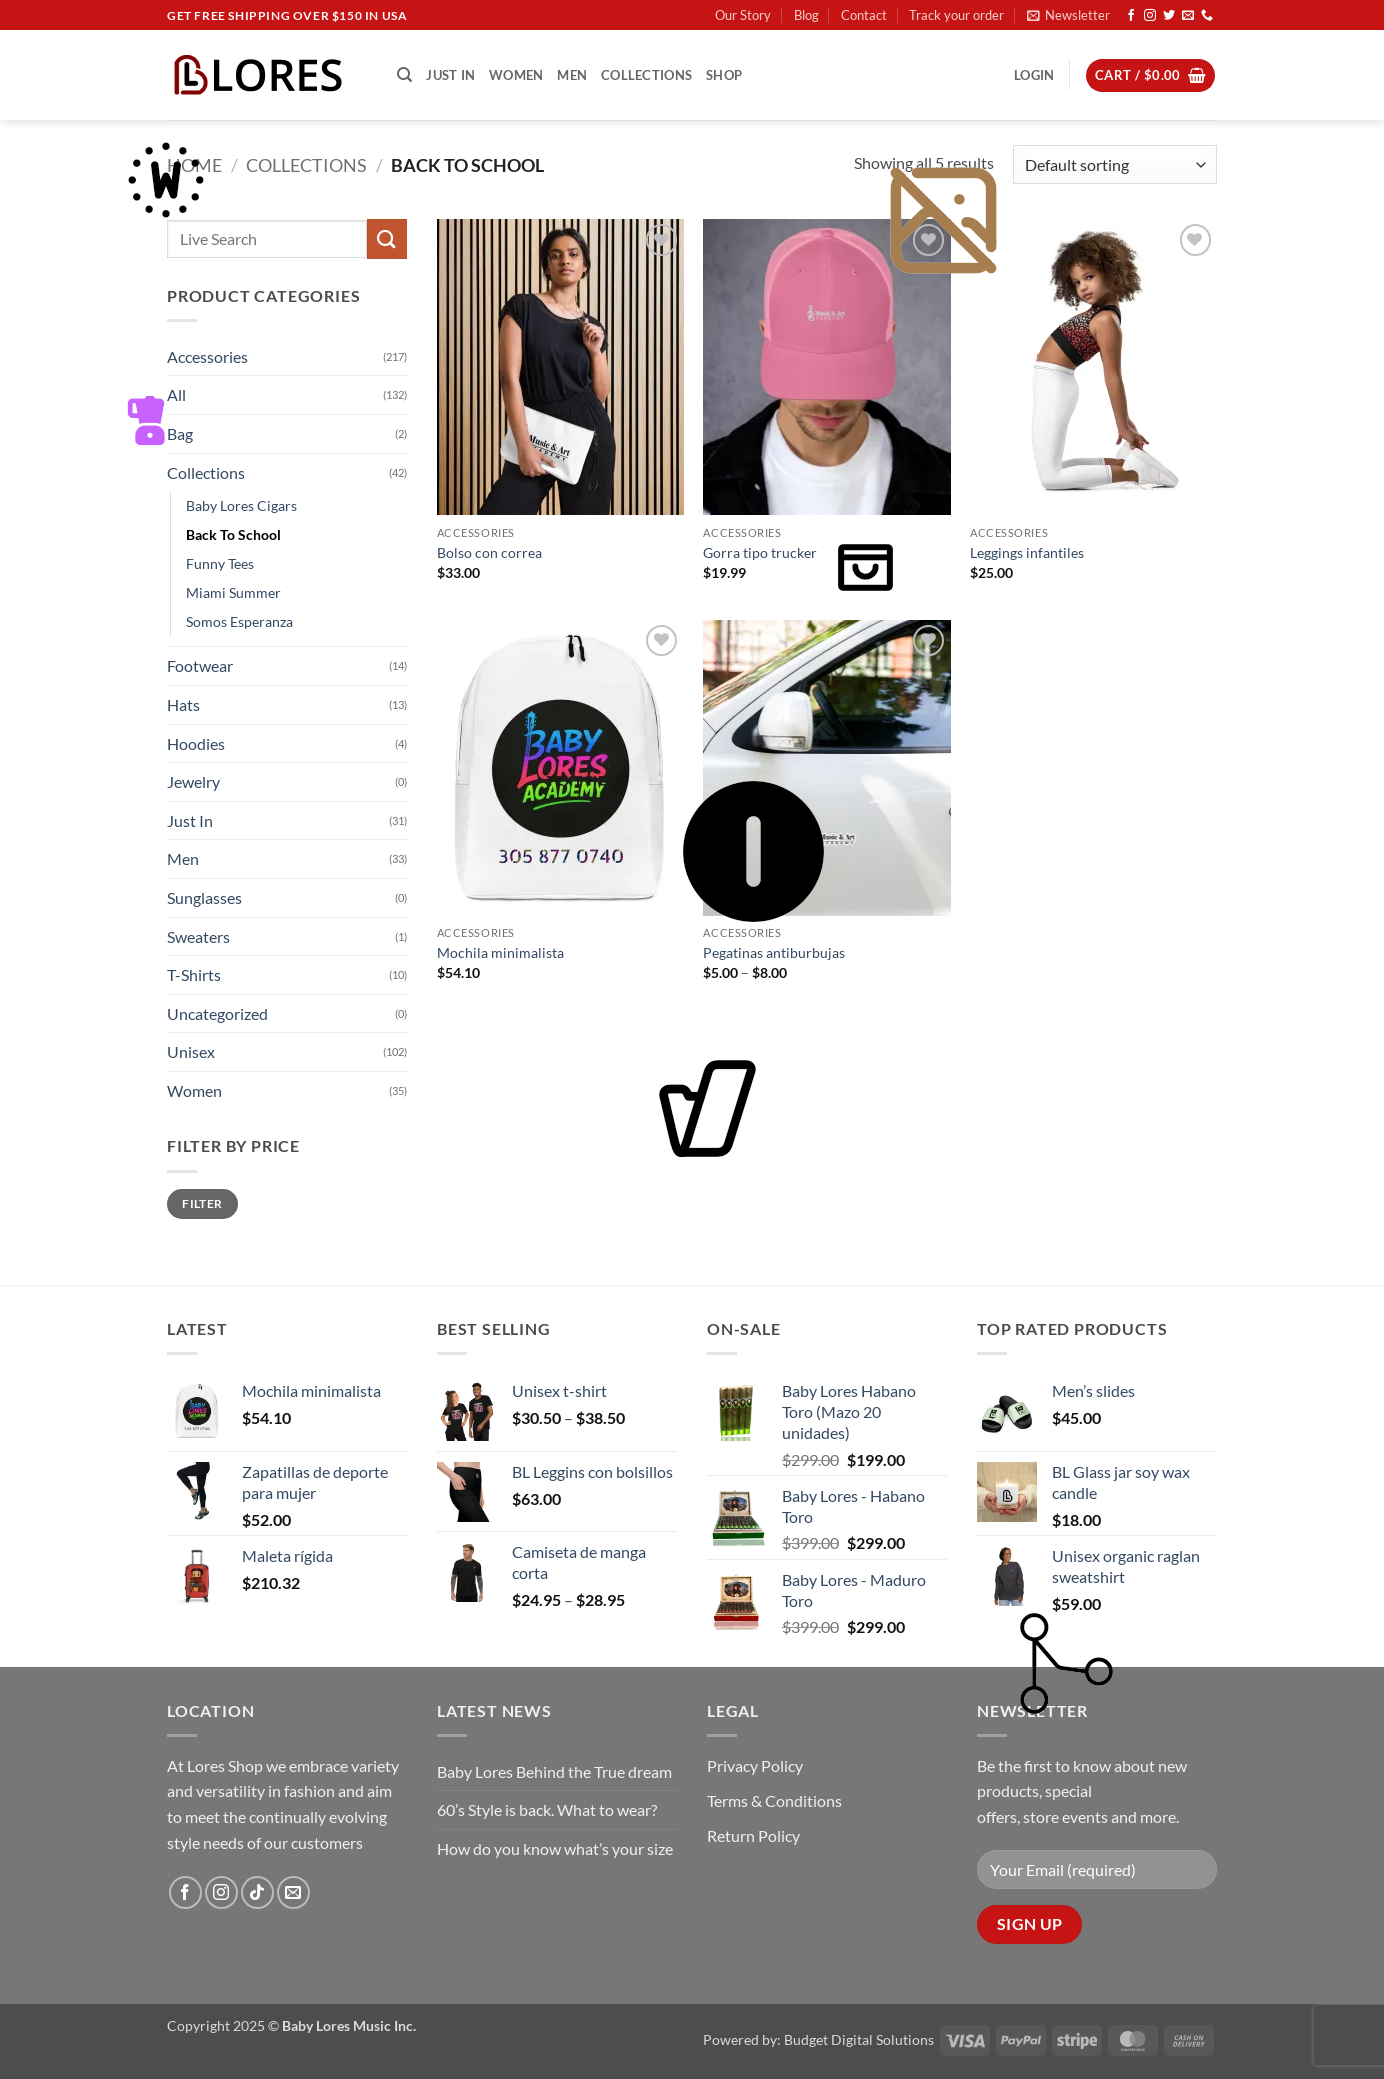 The width and height of the screenshot is (1384, 2079). Describe the element at coordinates (753, 851) in the screenshot. I see `access information or help details` at that location.